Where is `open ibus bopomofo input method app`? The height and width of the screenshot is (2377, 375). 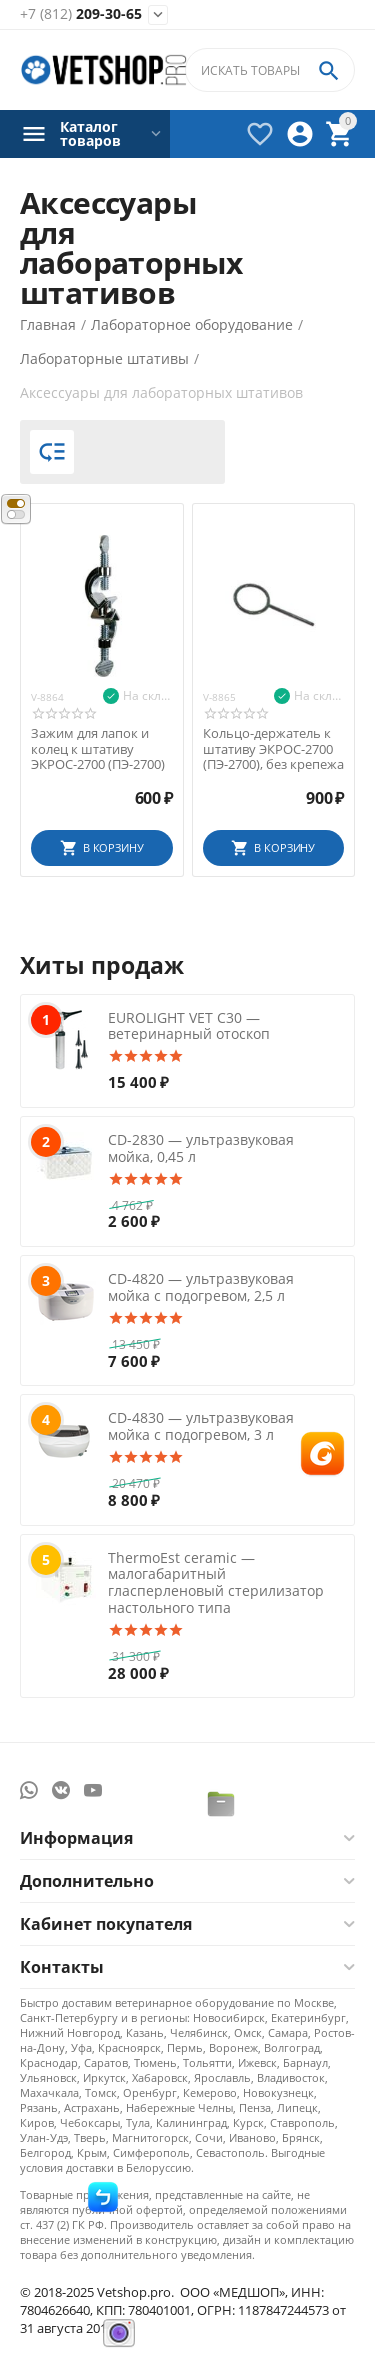 open ibus bopomofo input method app is located at coordinates (103, 2197).